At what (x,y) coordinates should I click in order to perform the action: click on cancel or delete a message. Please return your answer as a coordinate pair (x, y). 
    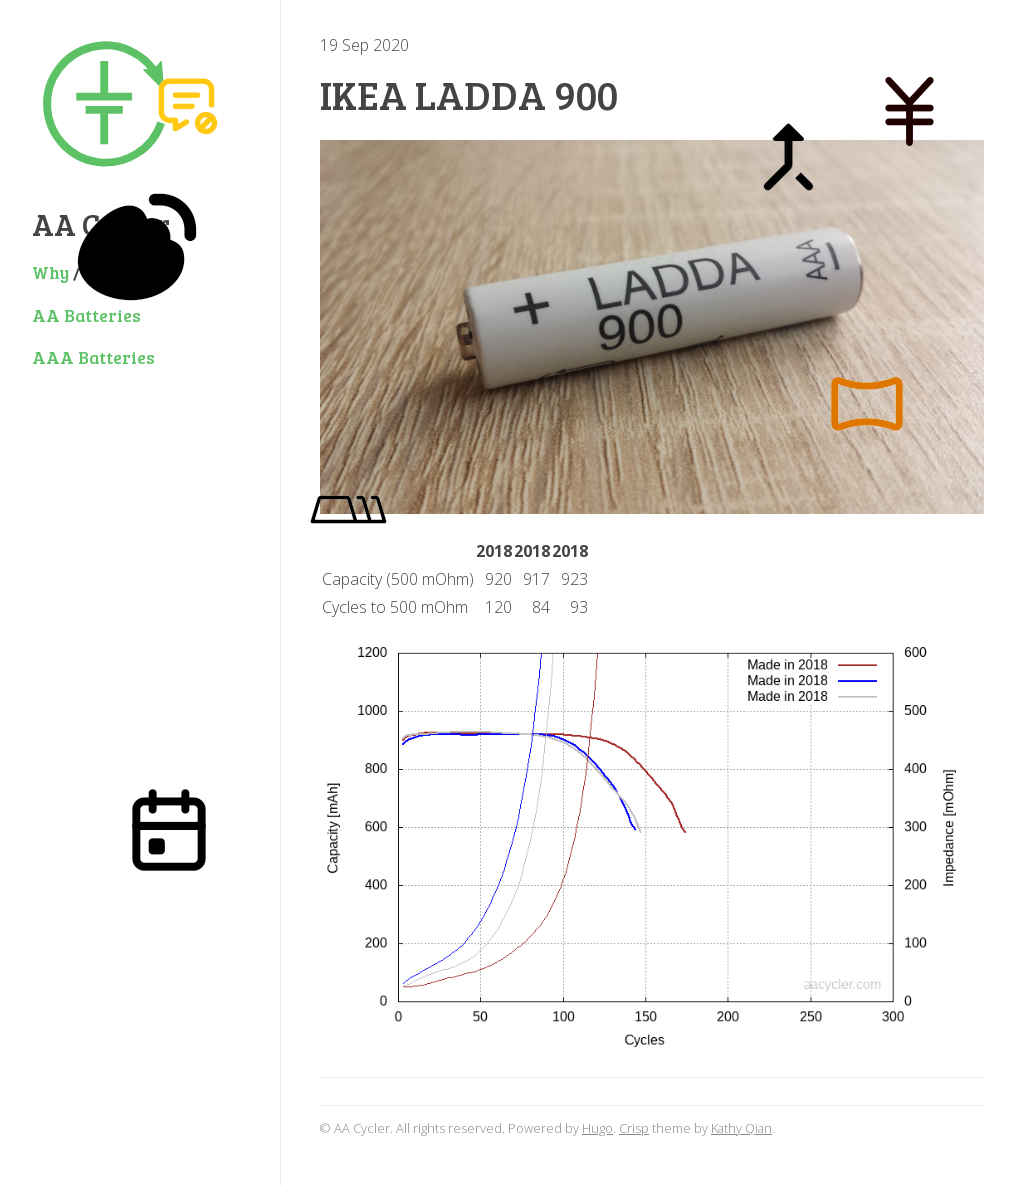
    Looking at the image, I should click on (186, 103).